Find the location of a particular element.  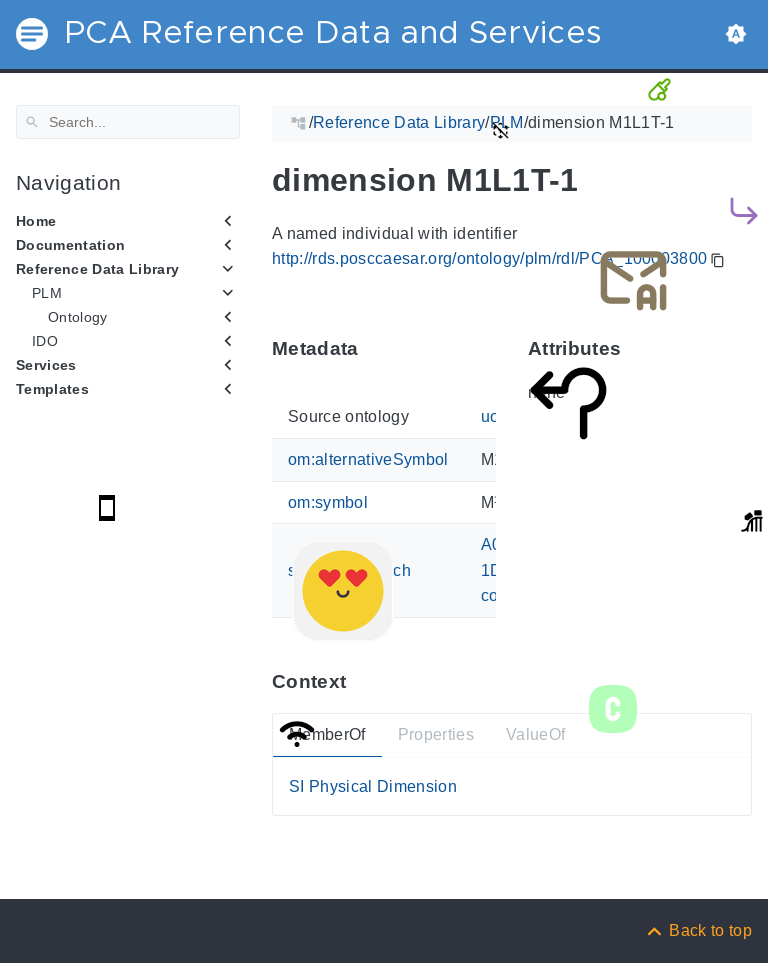

take the left exit at the roundabout is located at coordinates (568, 401).